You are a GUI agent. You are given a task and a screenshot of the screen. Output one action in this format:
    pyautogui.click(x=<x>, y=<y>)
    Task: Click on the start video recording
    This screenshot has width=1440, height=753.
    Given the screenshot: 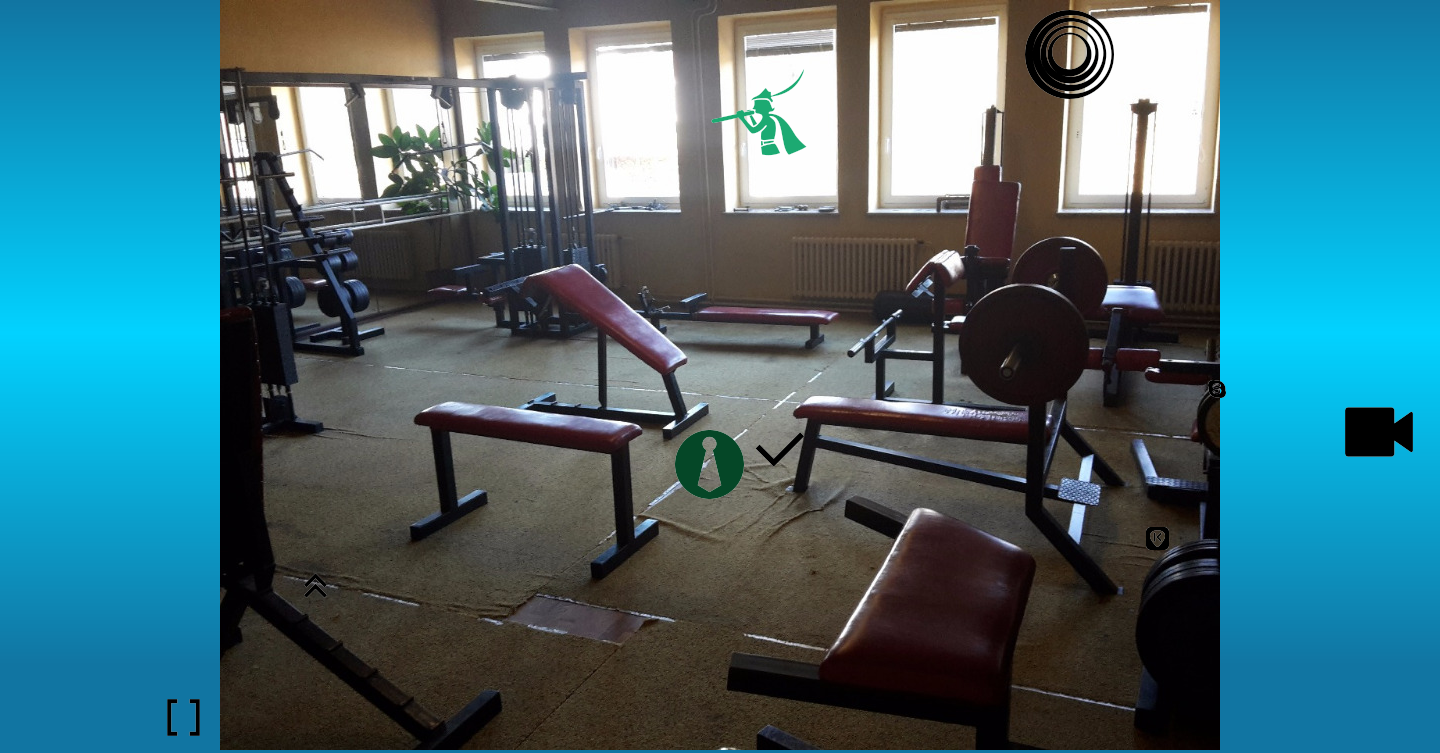 What is the action you would take?
    pyautogui.click(x=1379, y=432)
    